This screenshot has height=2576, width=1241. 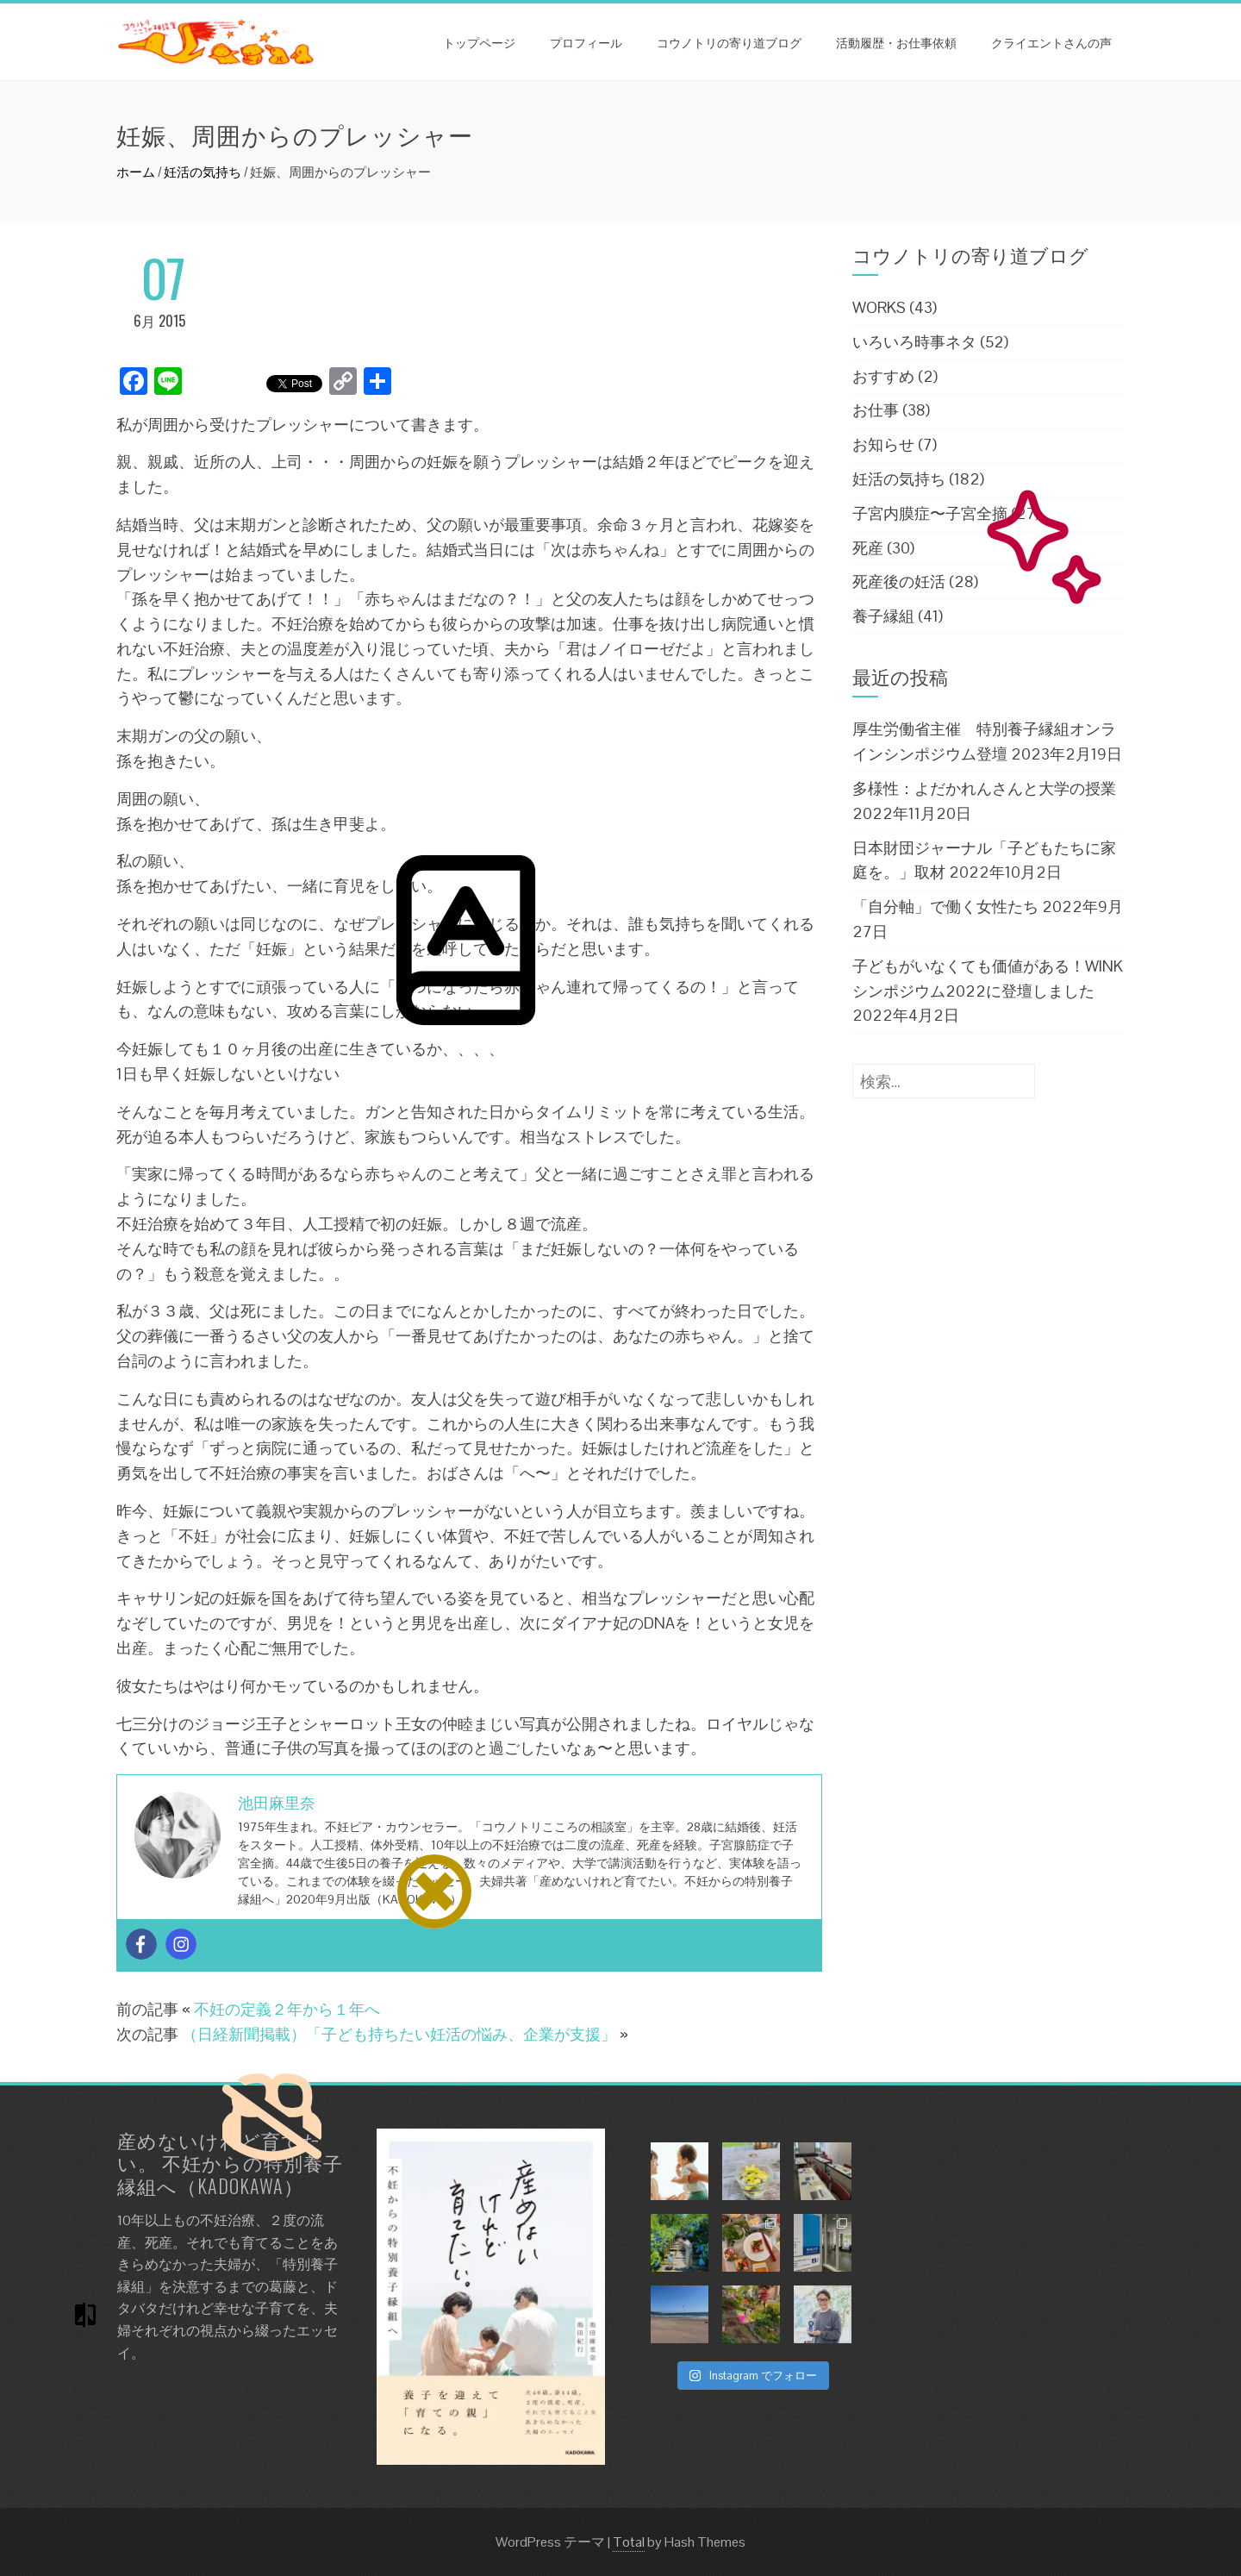 What do you see at coordinates (465, 940) in the screenshot?
I see `access dictionary or glossary` at bounding box center [465, 940].